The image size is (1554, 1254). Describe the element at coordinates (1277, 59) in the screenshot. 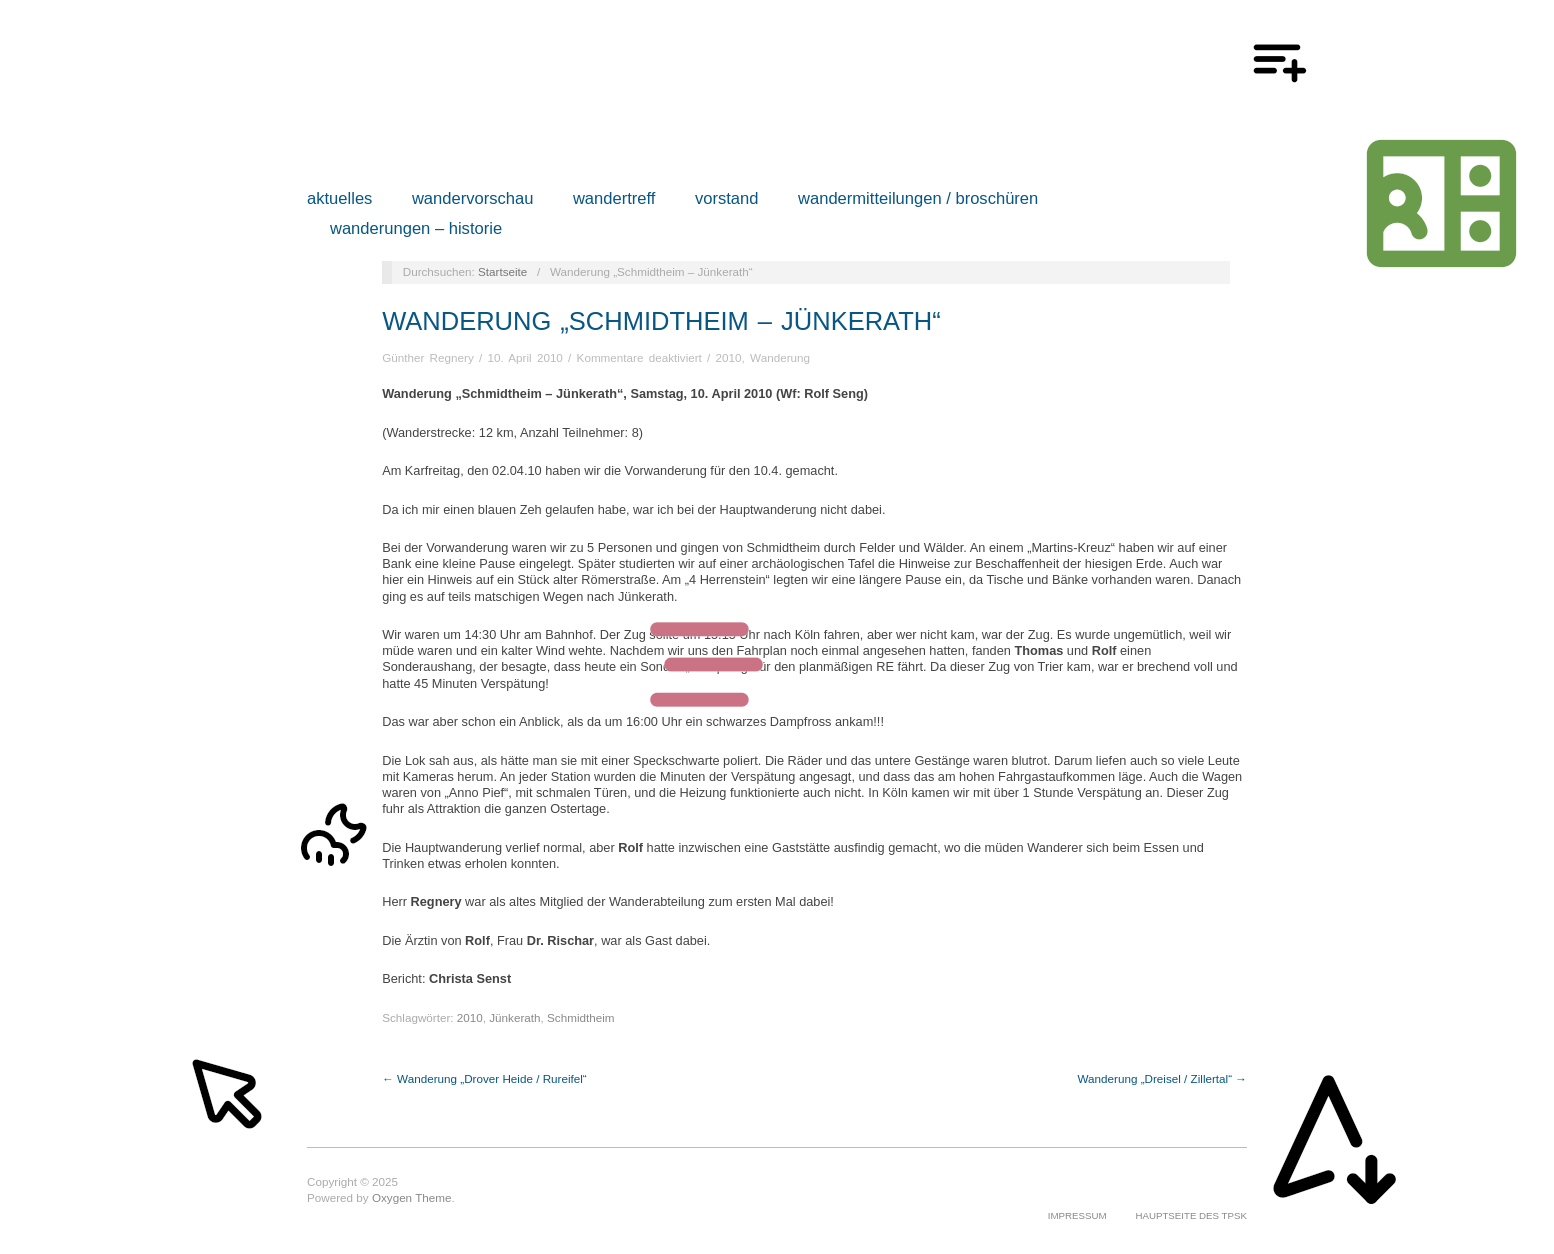

I see `add a new item to your playlist` at that location.